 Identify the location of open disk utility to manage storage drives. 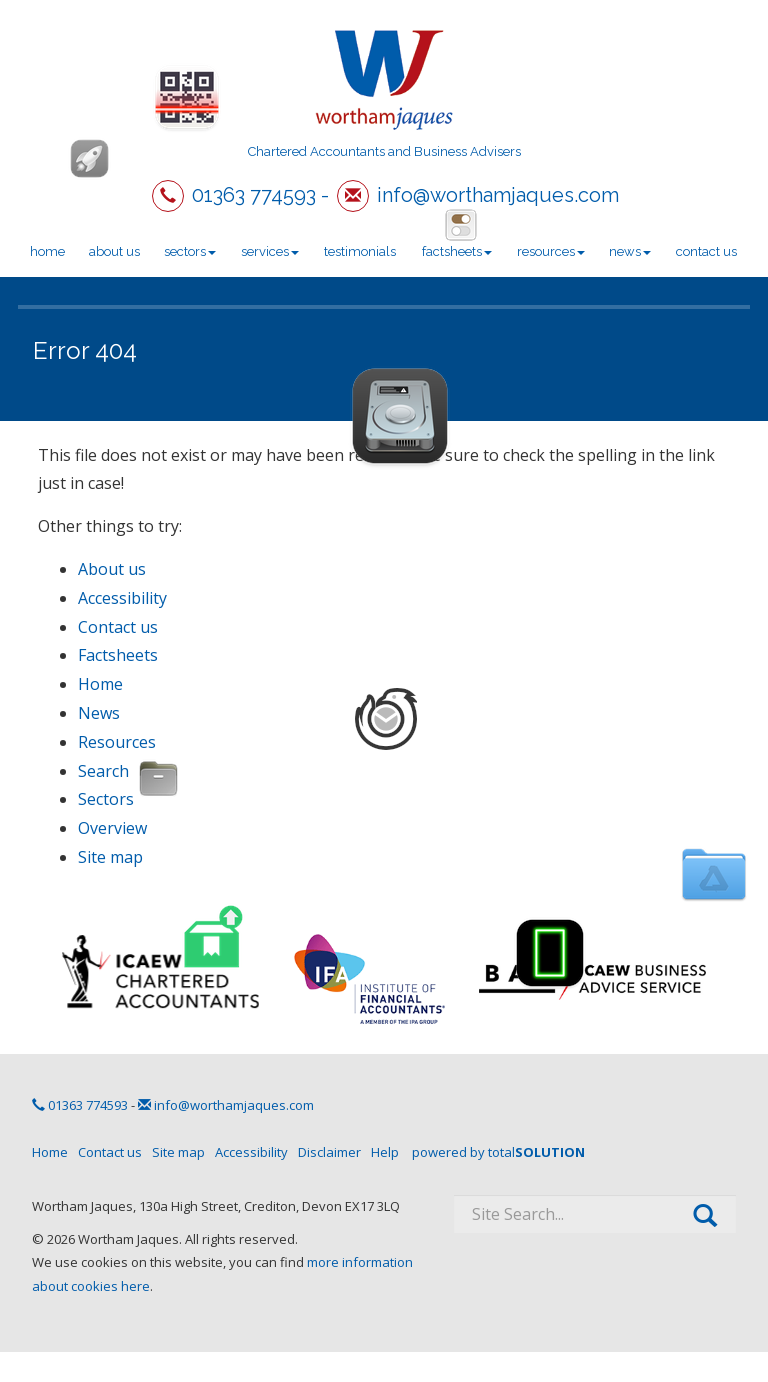
(400, 416).